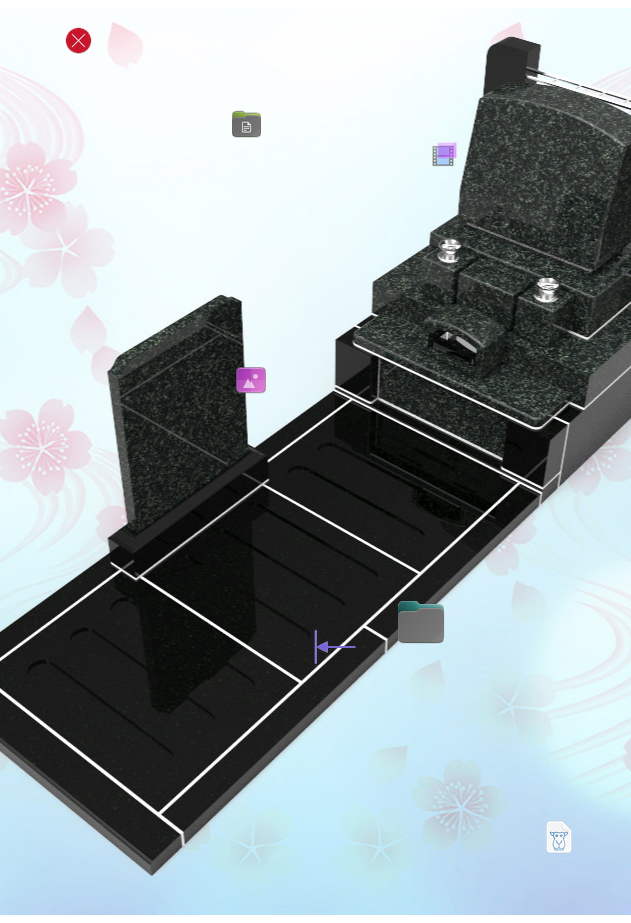  Describe the element at coordinates (246, 123) in the screenshot. I see `access your documents folder` at that location.